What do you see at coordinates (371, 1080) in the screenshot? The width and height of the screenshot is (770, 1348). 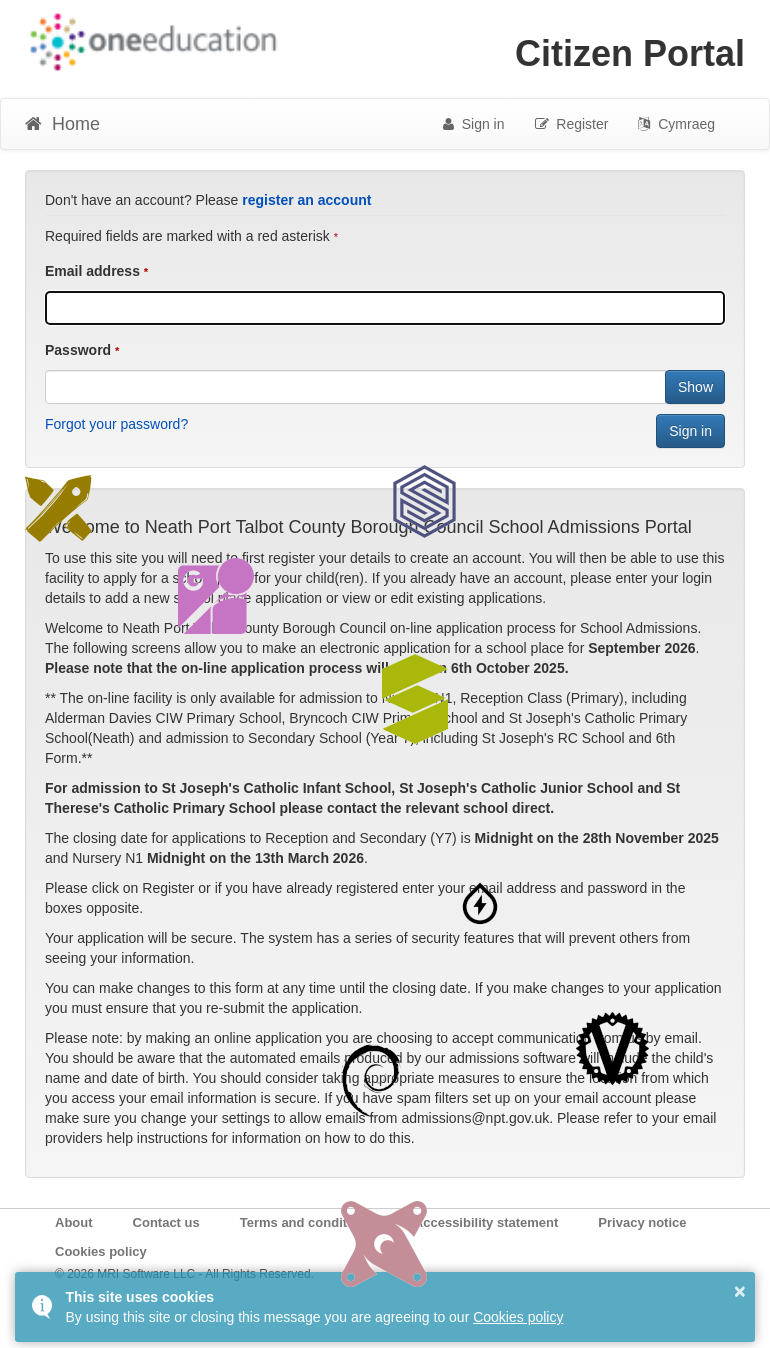 I see `debian linux operating system logo` at bounding box center [371, 1080].